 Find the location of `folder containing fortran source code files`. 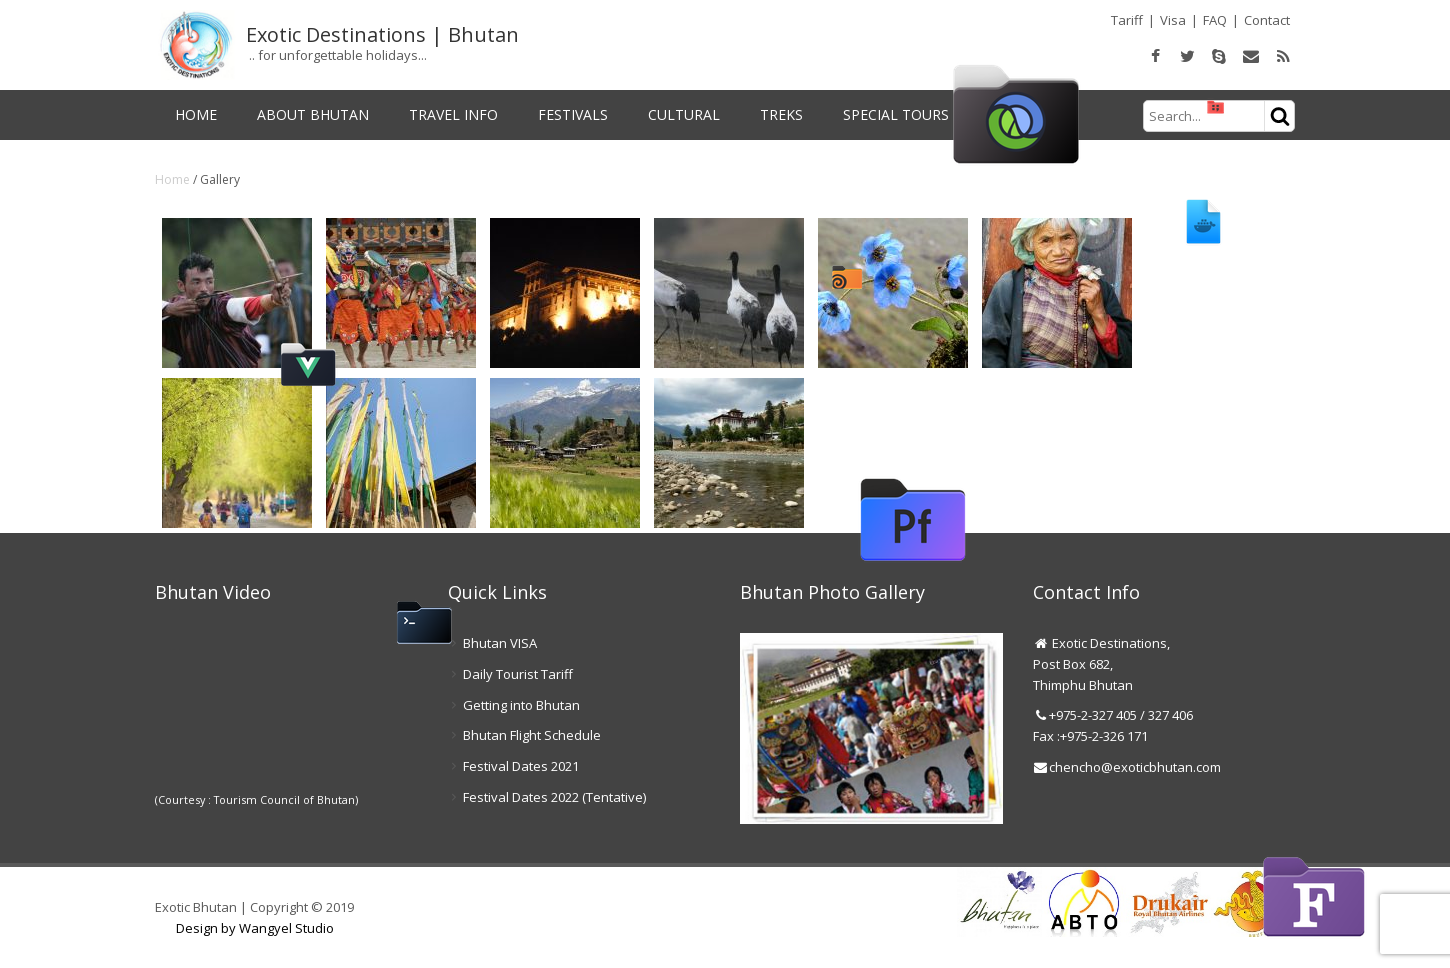

folder containing fortran source code files is located at coordinates (1313, 899).